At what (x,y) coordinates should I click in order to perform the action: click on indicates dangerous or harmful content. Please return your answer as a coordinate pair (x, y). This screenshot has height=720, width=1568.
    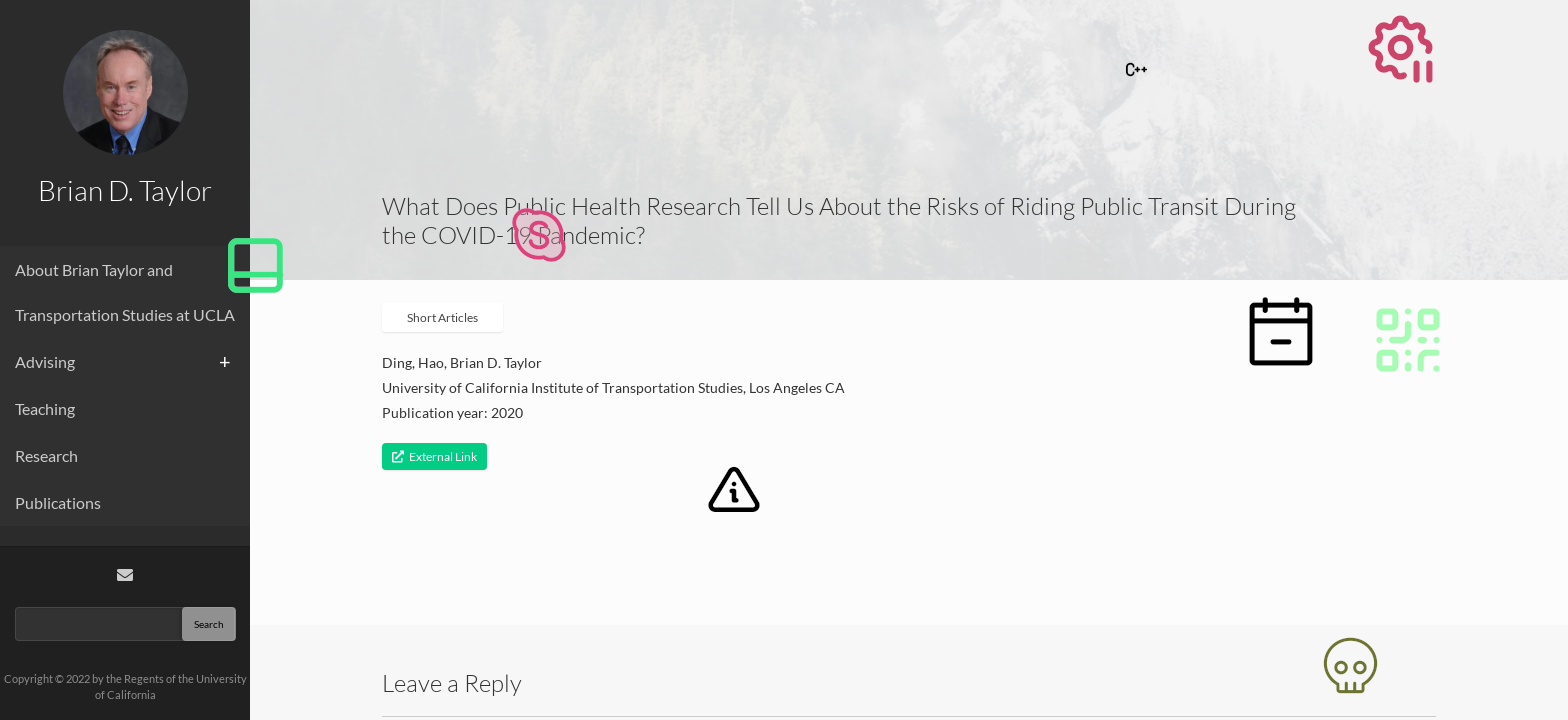
    Looking at the image, I should click on (1350, 666).